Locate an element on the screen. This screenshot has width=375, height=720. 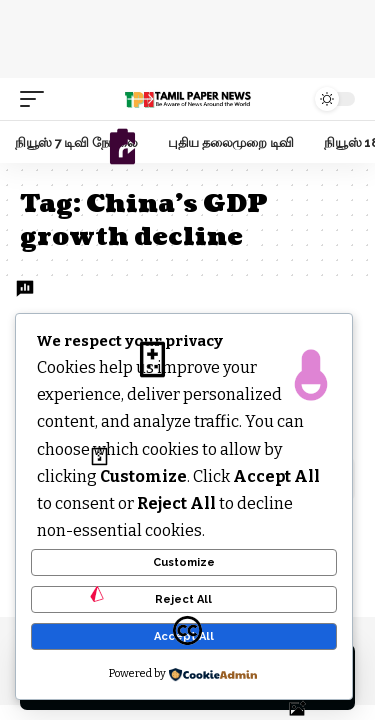
indicates low or cold temperature is located at coordinates (311, 375).